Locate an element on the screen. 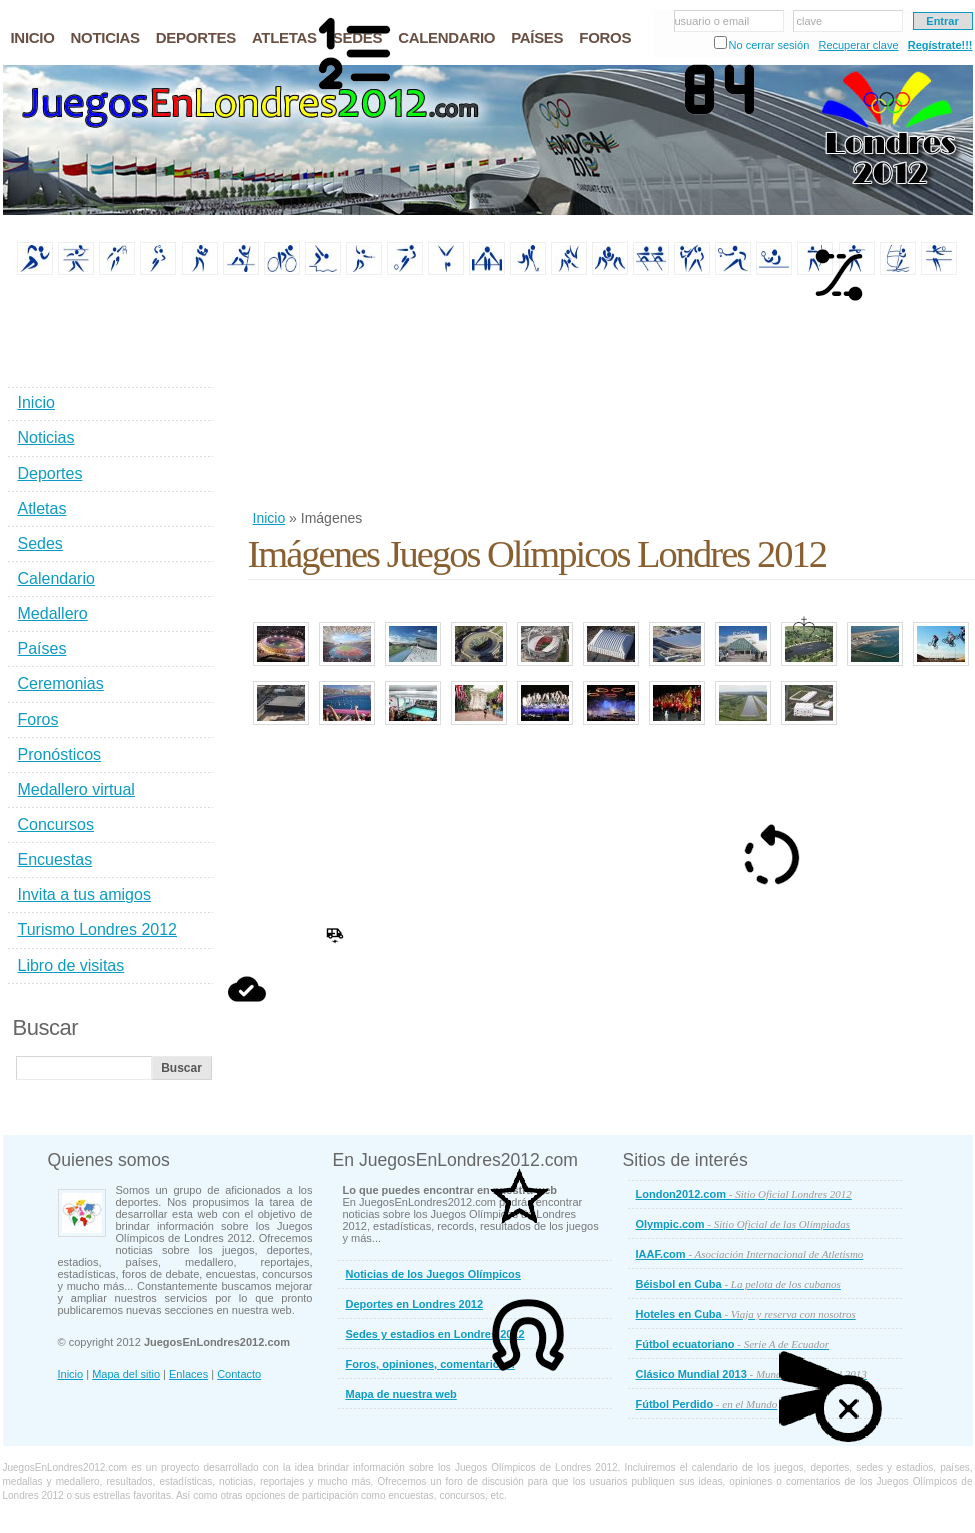  cancel a scheduled message is located at coordinates (828, 1388).